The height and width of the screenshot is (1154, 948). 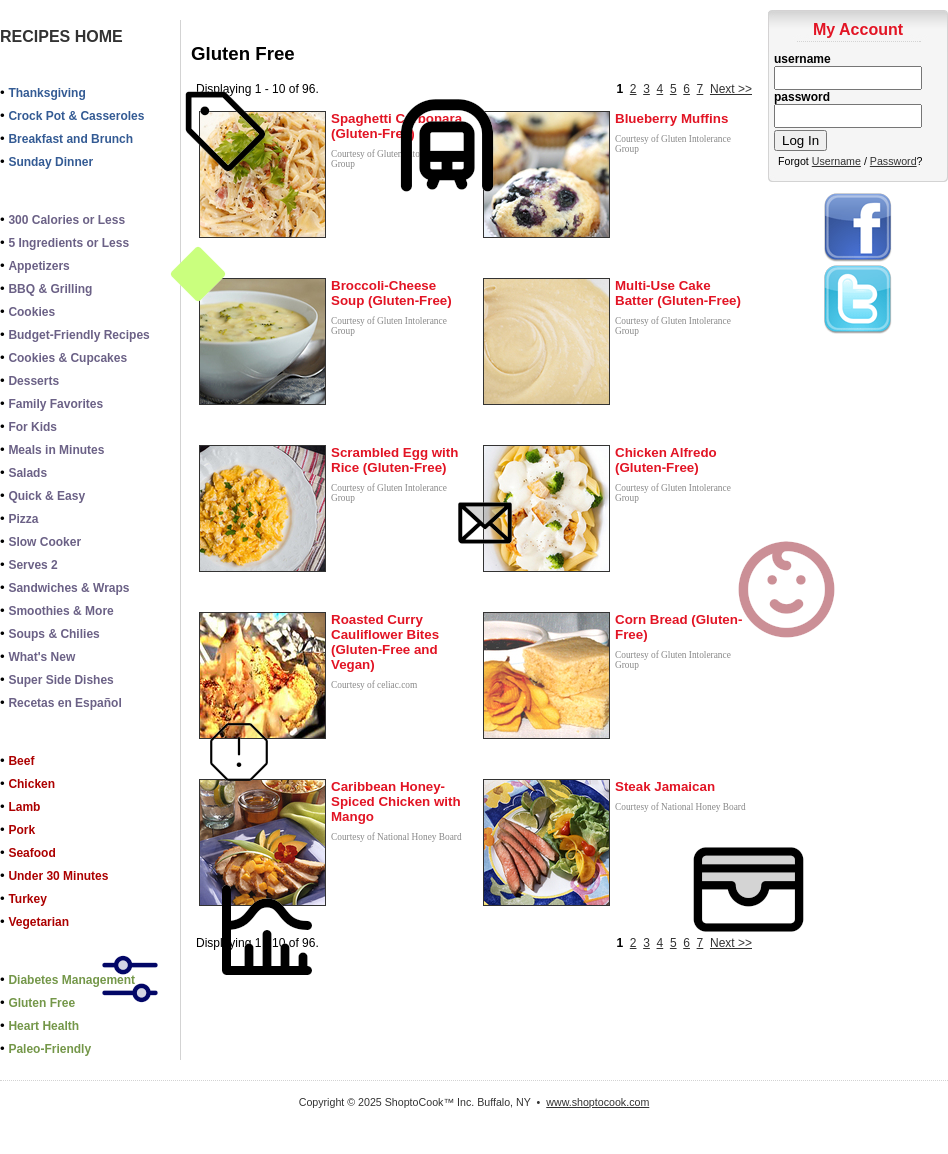 What do you see at coordinates (748, 889) in the screenshot?
I see `access your wallet or saved payment methods` at bounding box center [748, 889].